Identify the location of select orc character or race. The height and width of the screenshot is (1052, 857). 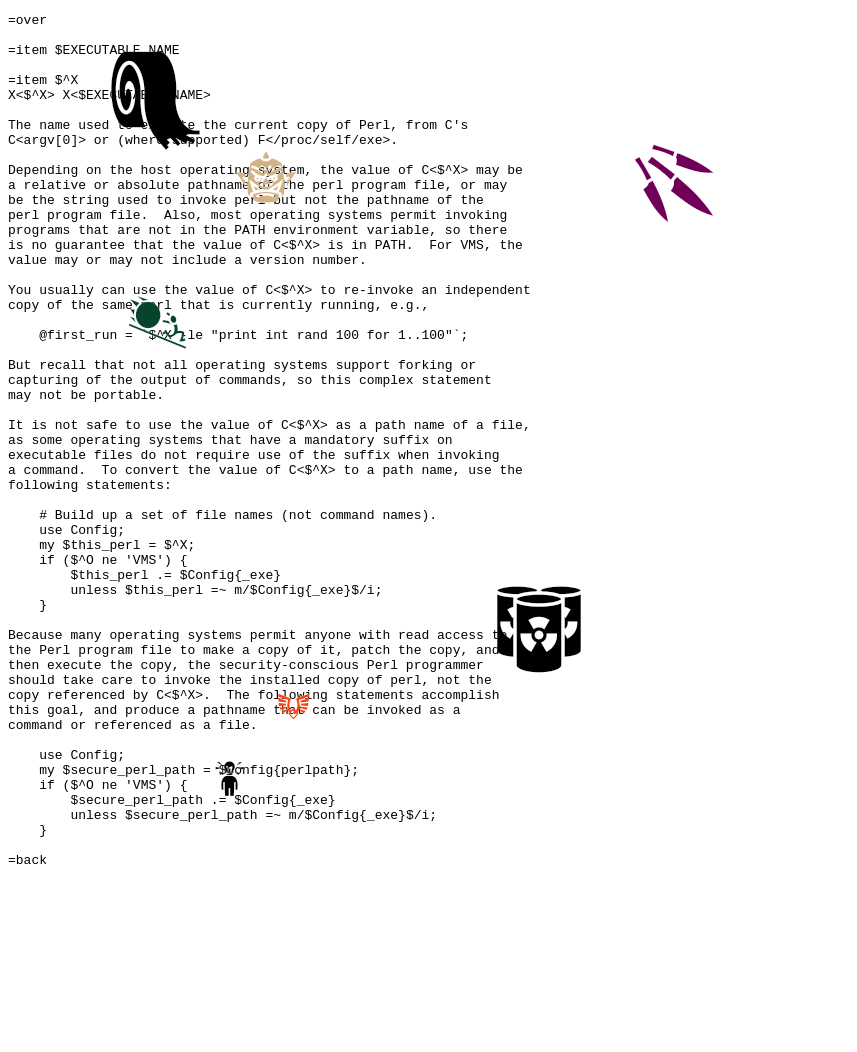
(266, 177).